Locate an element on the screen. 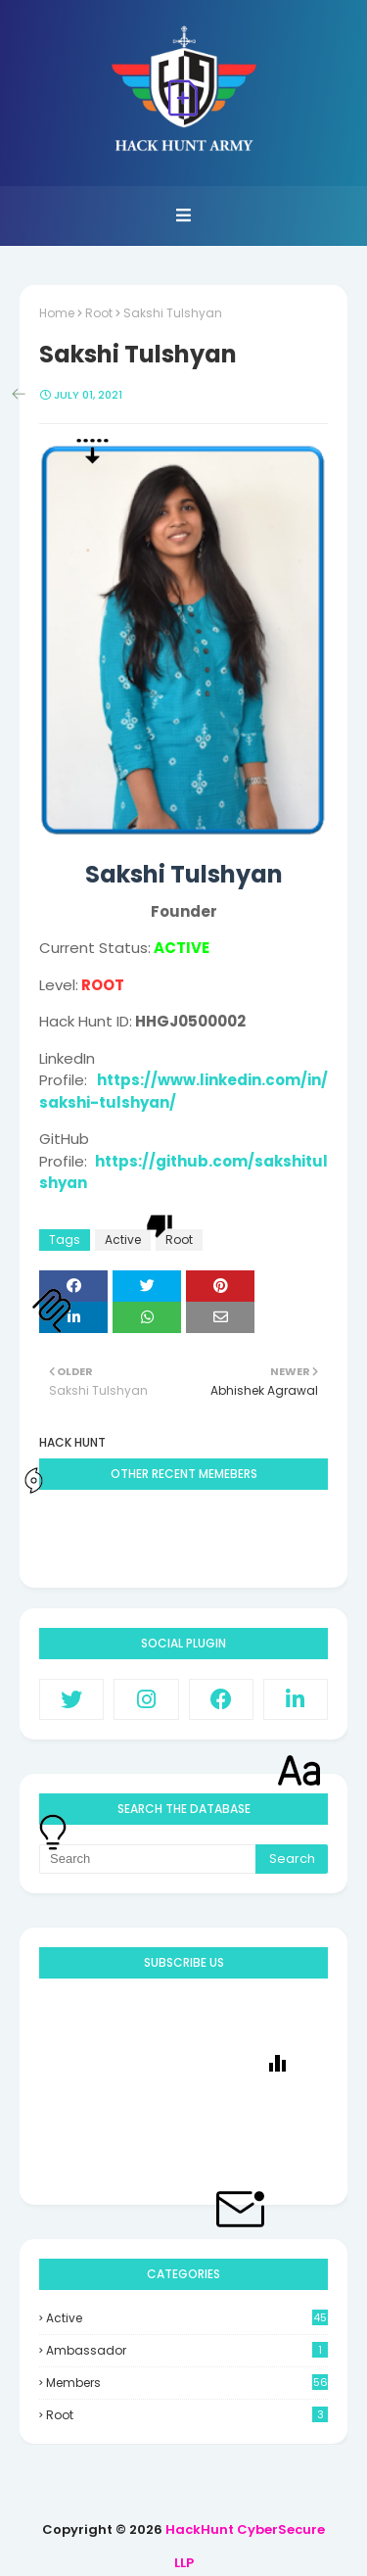 This screenshot has height=2576, width=367. adjust text formatting and font settings is located at coordinates (298, 1772).